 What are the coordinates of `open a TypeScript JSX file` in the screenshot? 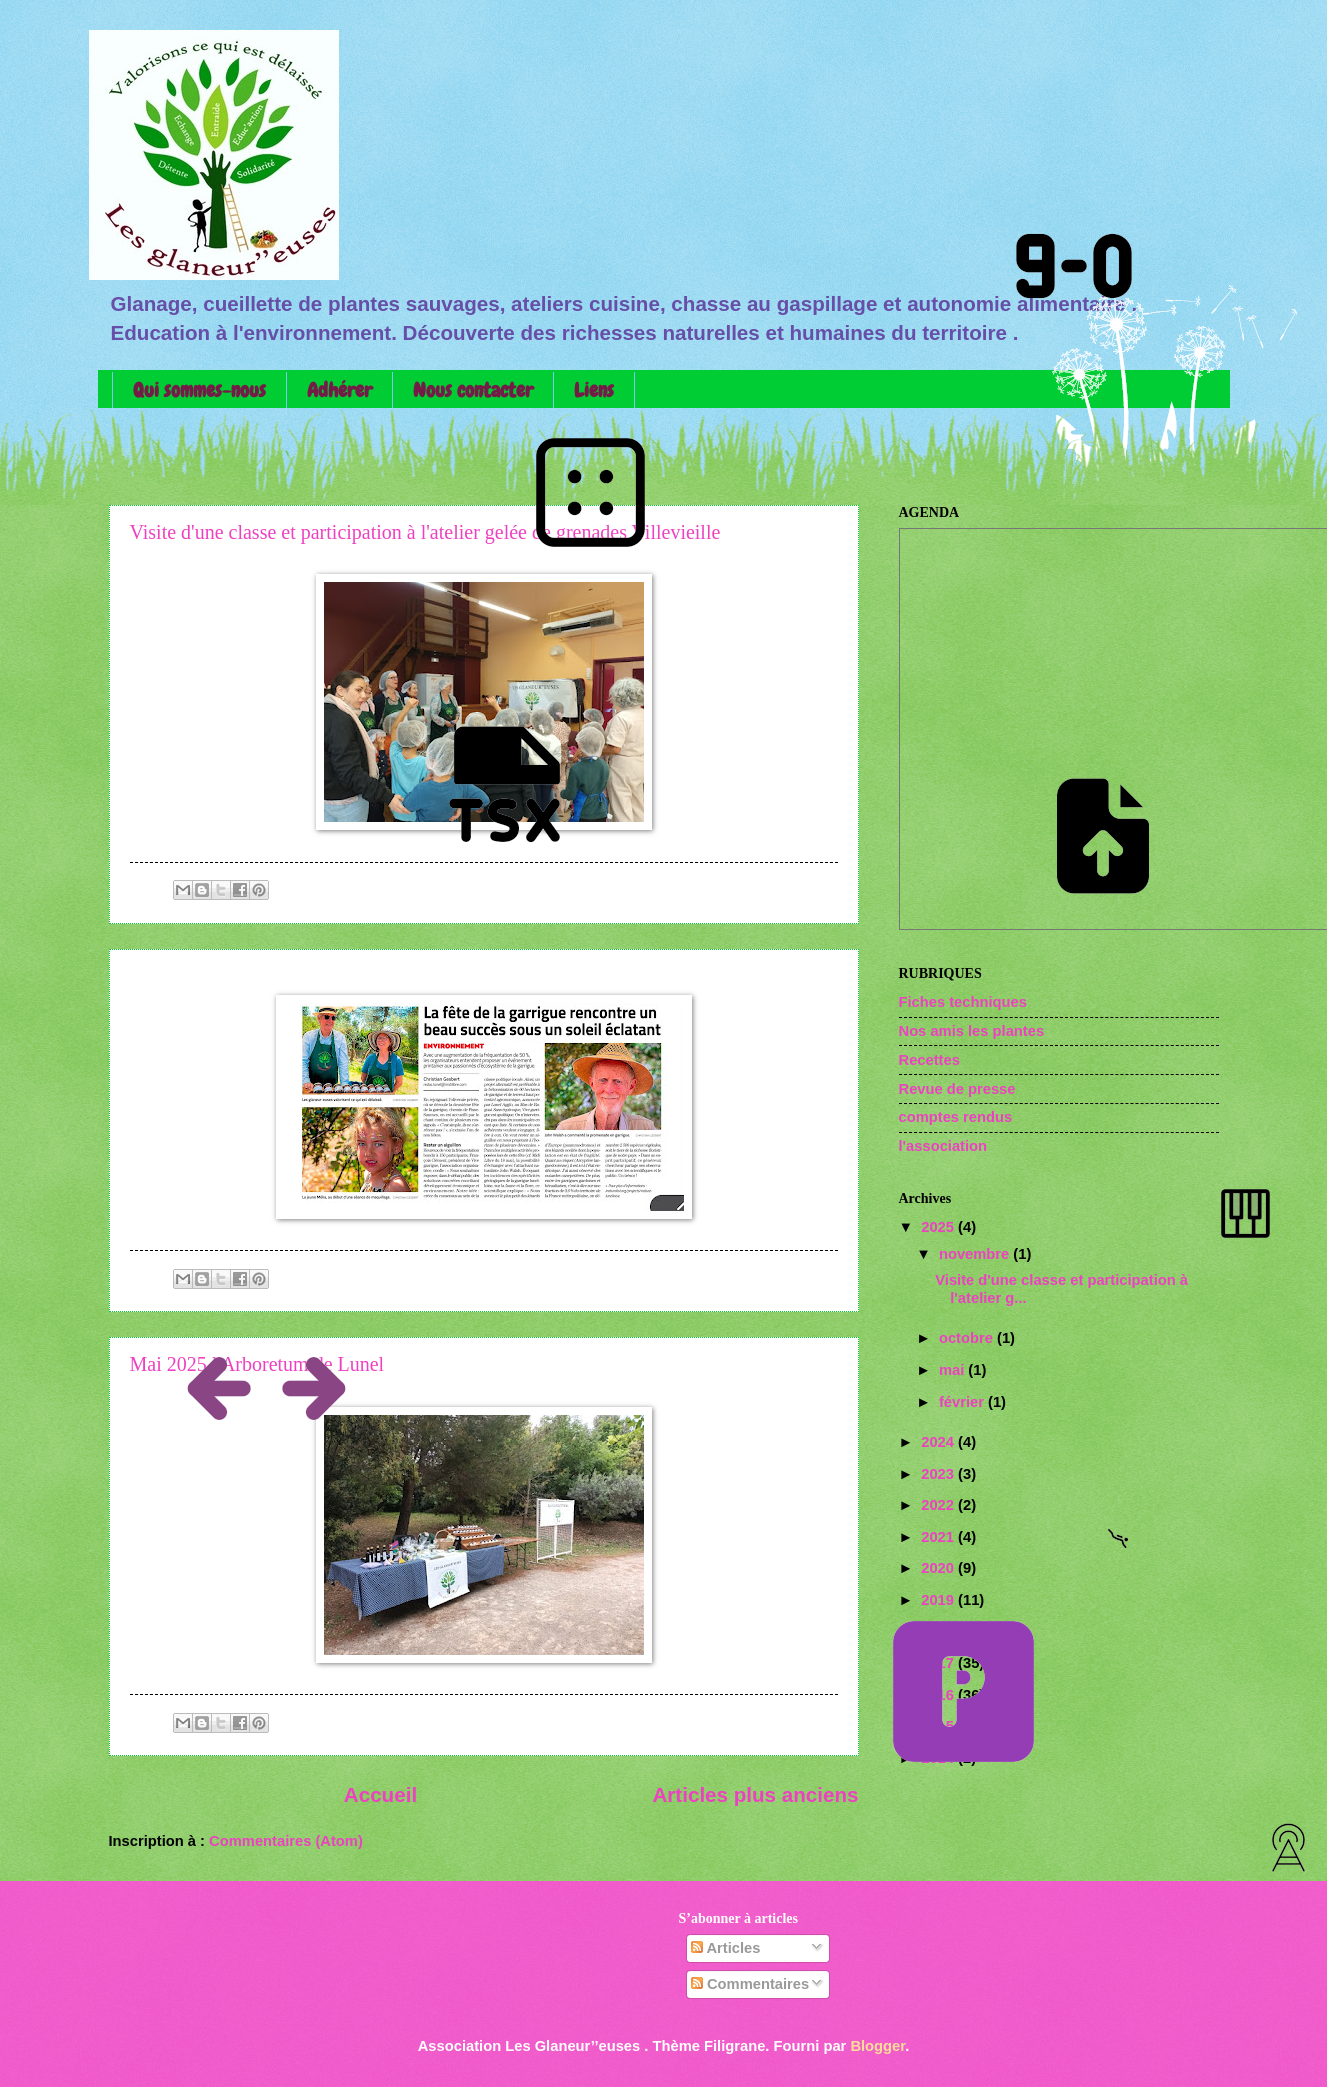 It's located at (507, 789).